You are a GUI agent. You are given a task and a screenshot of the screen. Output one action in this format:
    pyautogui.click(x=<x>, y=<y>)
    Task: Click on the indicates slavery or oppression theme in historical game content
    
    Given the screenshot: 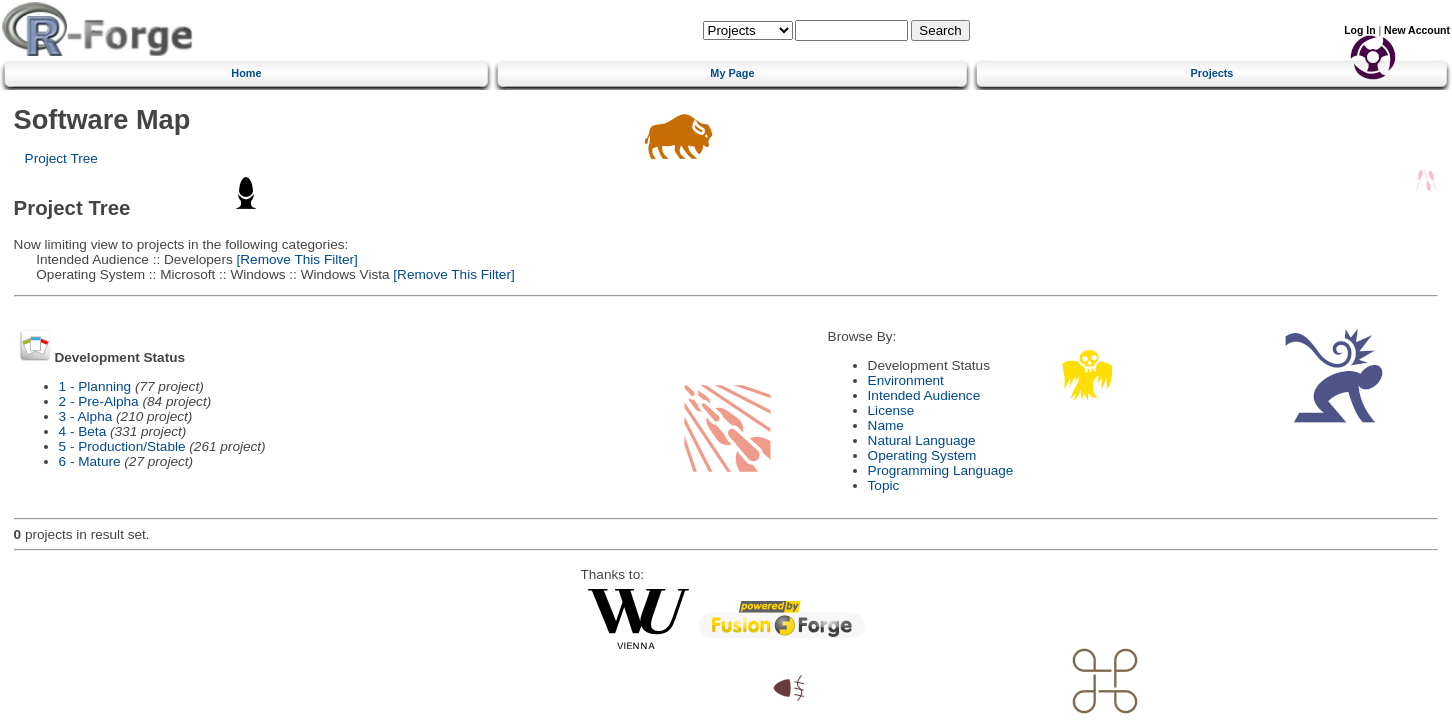 What is the action you would take?
    pyautogui.click(x=1333, y=373)
    